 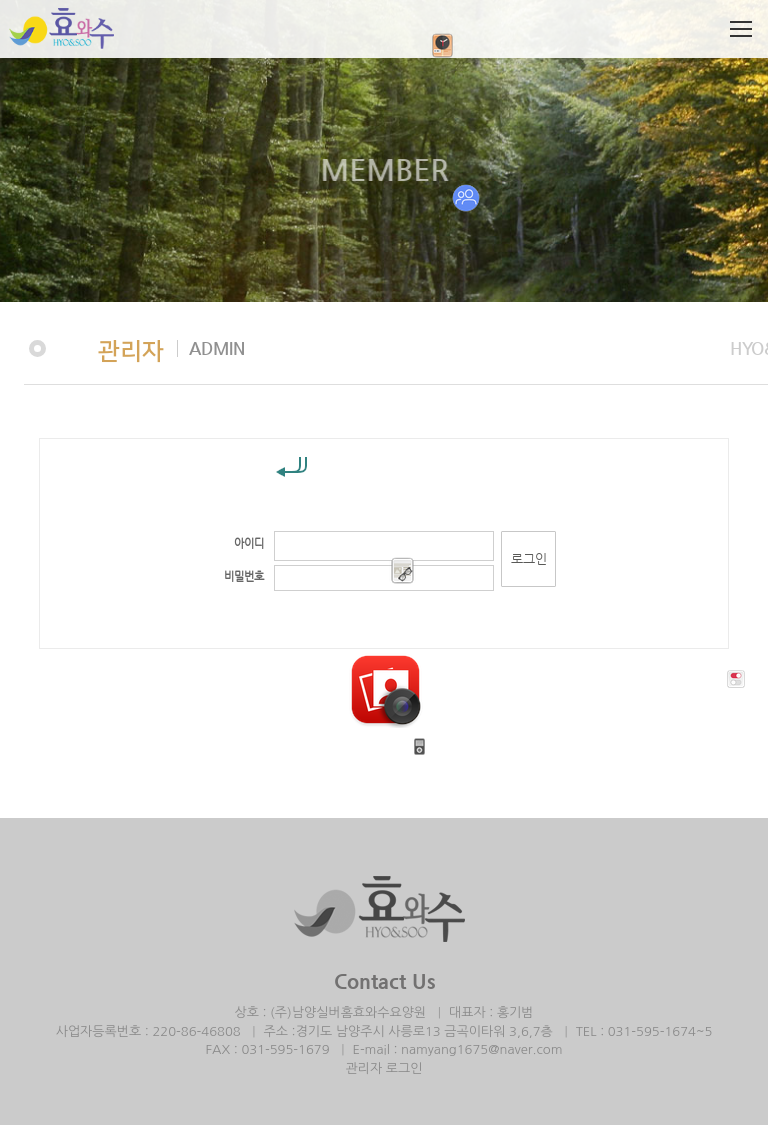 I want to click on indicates package manager is waiting or queued, so click(x=442, y=45).